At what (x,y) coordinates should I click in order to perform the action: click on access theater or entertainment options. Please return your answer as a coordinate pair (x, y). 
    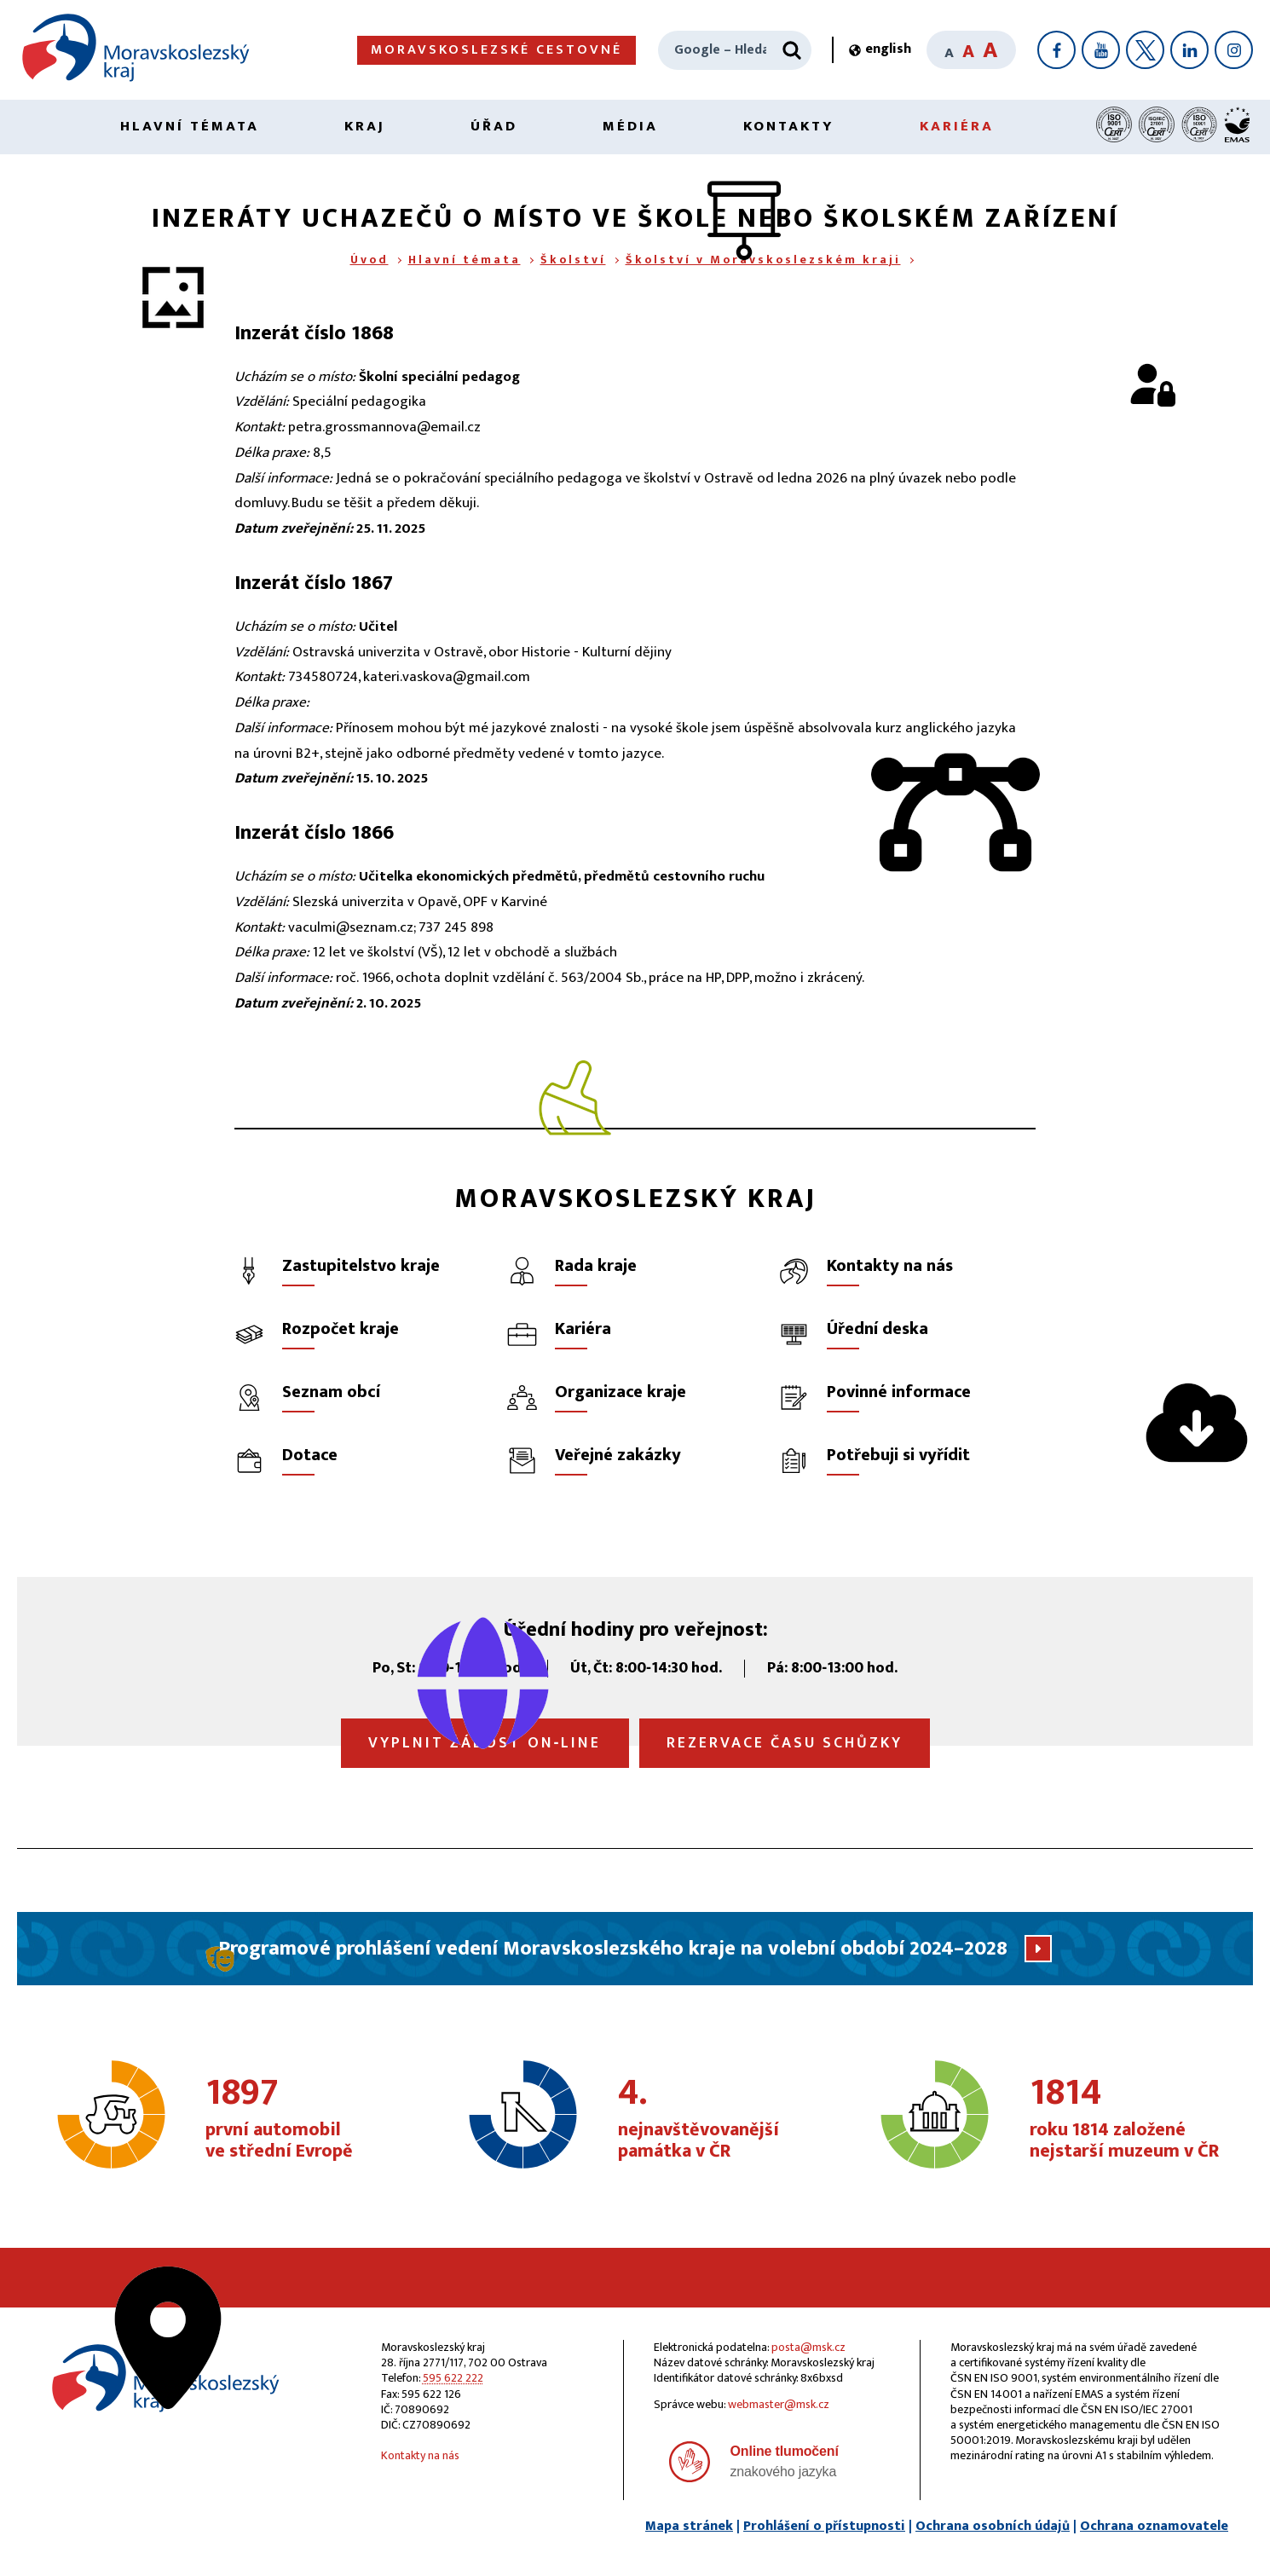
    Looking at the image, I should click on (220, 1959).